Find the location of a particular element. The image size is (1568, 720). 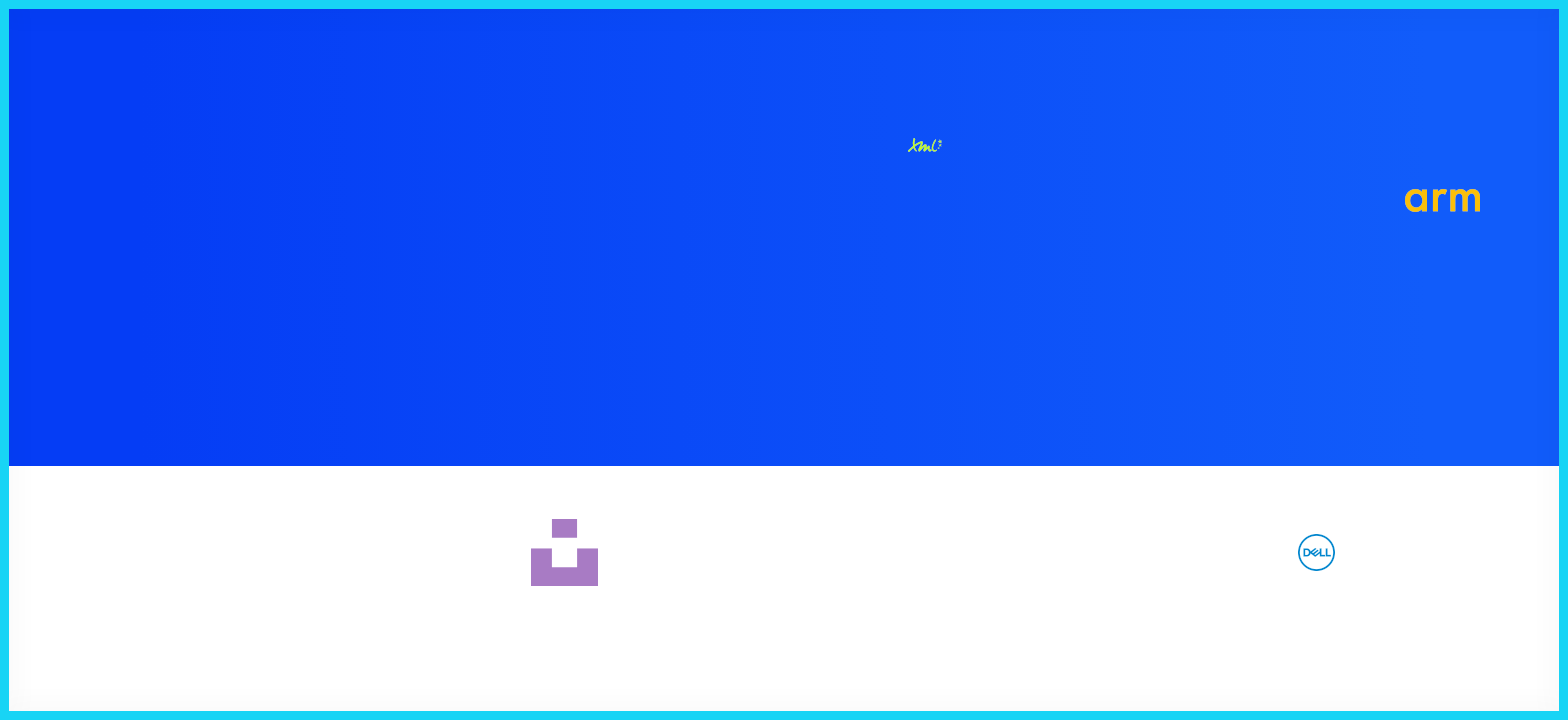

dell brand or product identifier is located at coordinates (1316, 552).